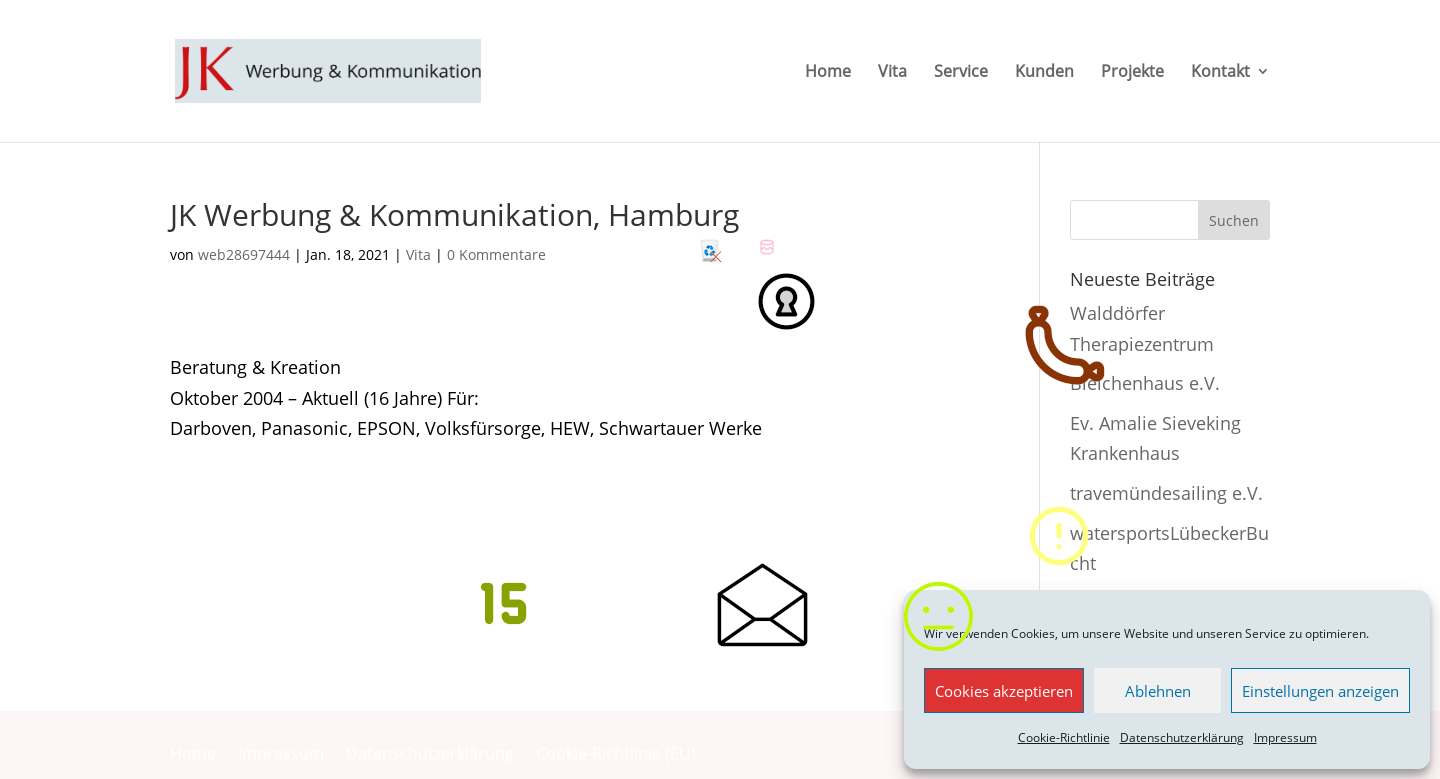  I want to click on food category or cuisine filter, so click(1063, 347).